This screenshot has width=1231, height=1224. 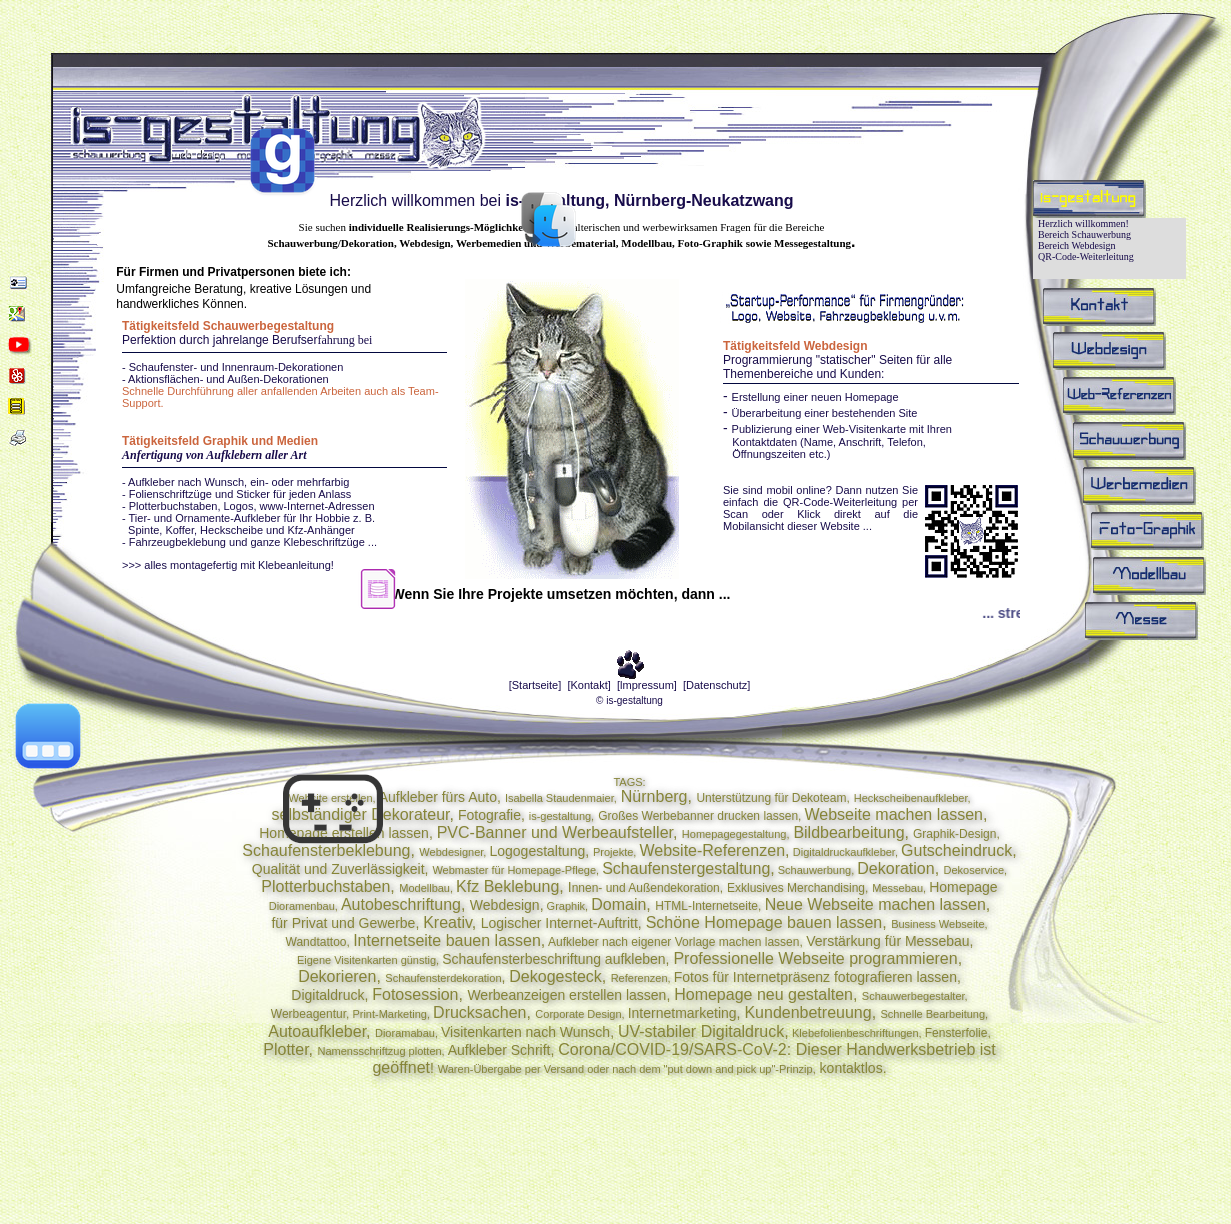 I want to click on launch migration assistant to transfer data from another mac, so click(x=548, y=219).